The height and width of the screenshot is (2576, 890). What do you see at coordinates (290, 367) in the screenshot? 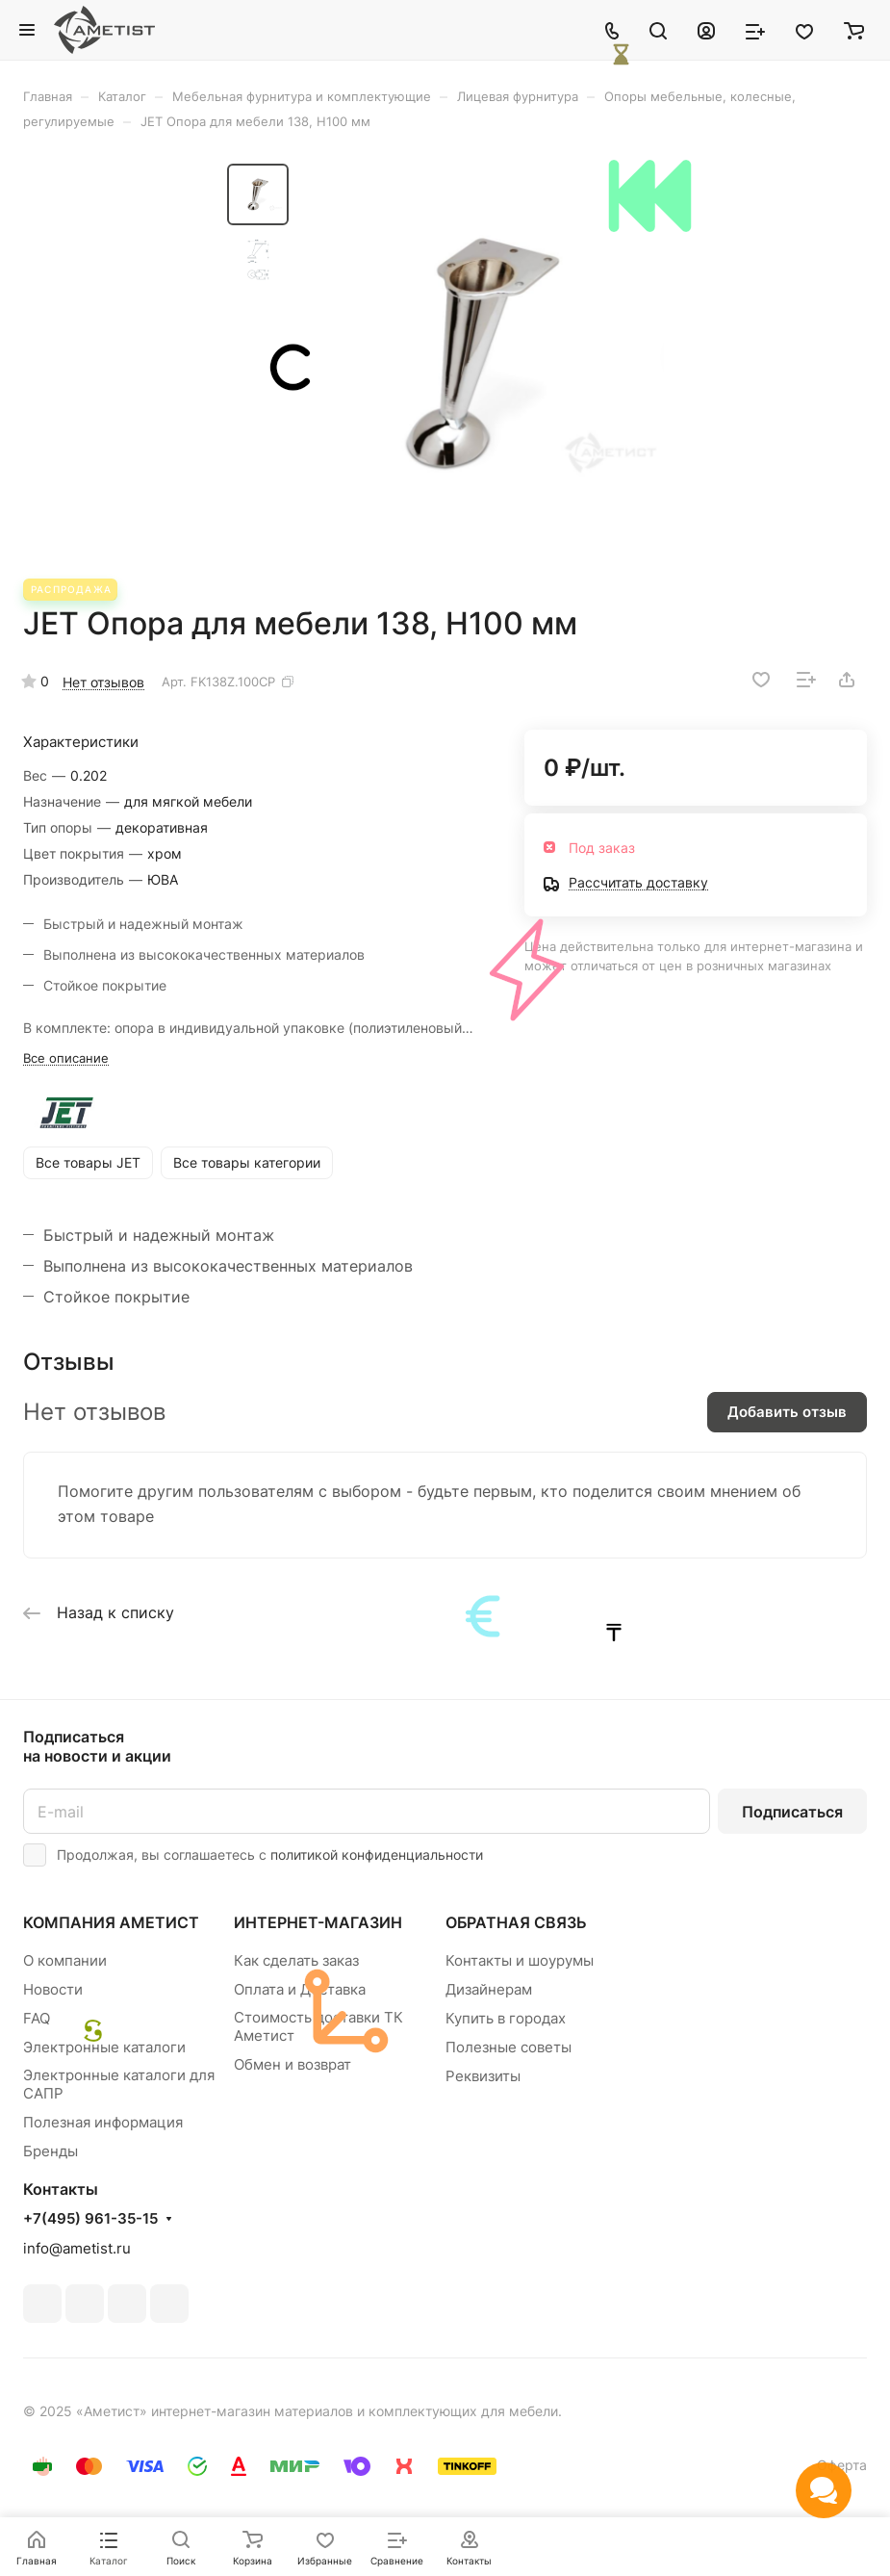
I see `indicates the letter C or a C-related category` at bounding box center [290, 367].